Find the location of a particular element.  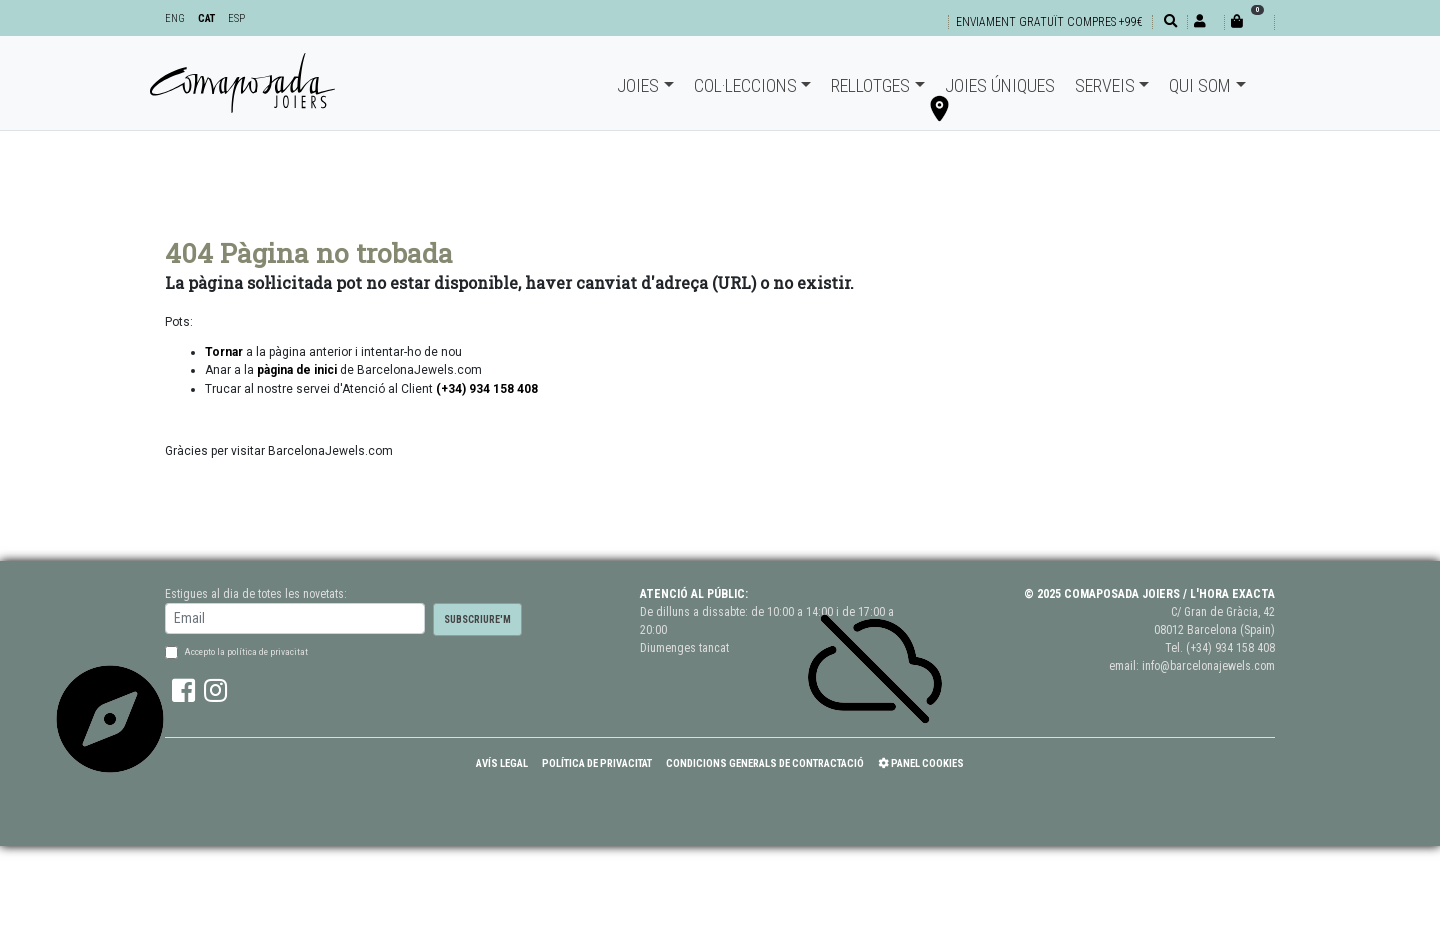

view current location on map is located at coordinates (939, 108).